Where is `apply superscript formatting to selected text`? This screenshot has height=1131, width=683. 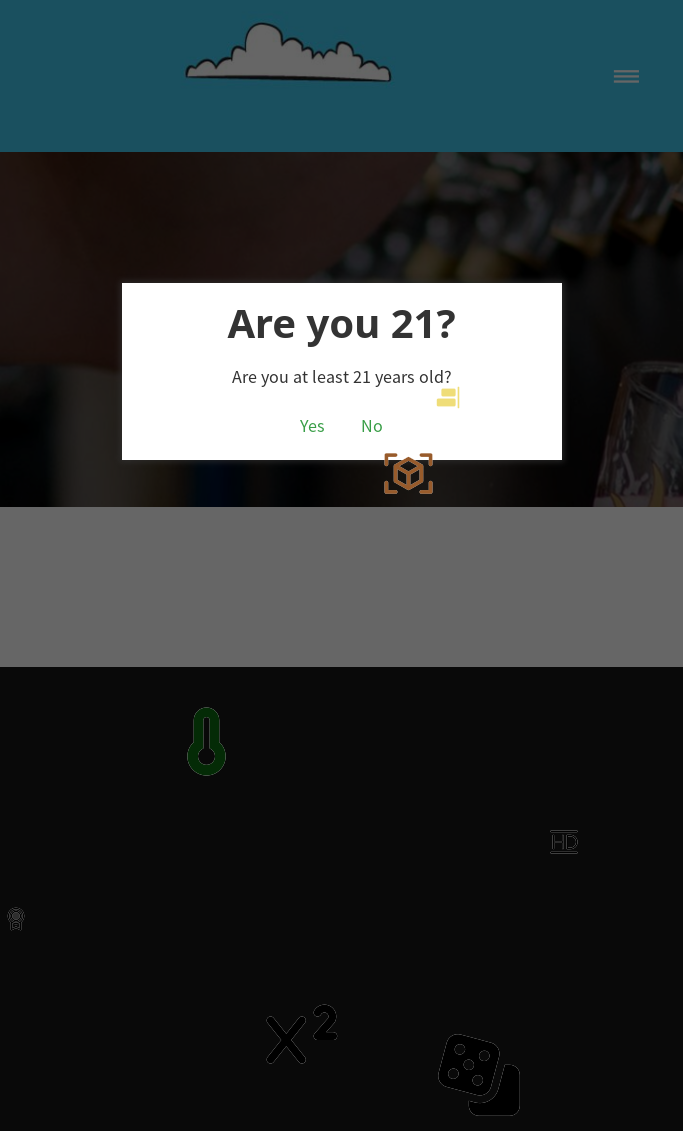
apply superscript formatting to selected text is located at coordinates (298, 1040).